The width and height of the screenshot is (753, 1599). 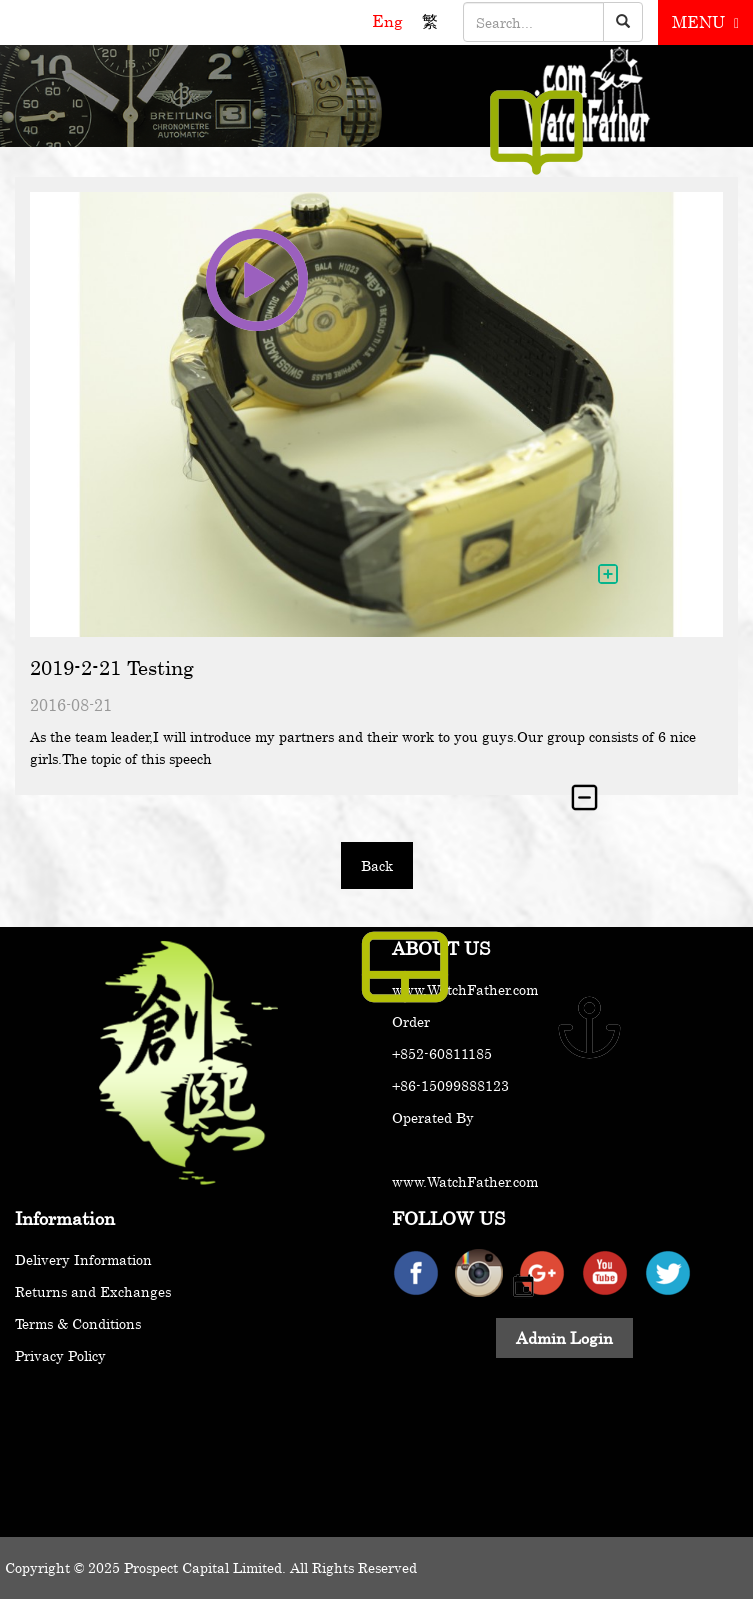 What do you see at coordinates (584, 797) in the screenshot?
I see `remove an item from a list or selection` at bounding box center [584, 797].